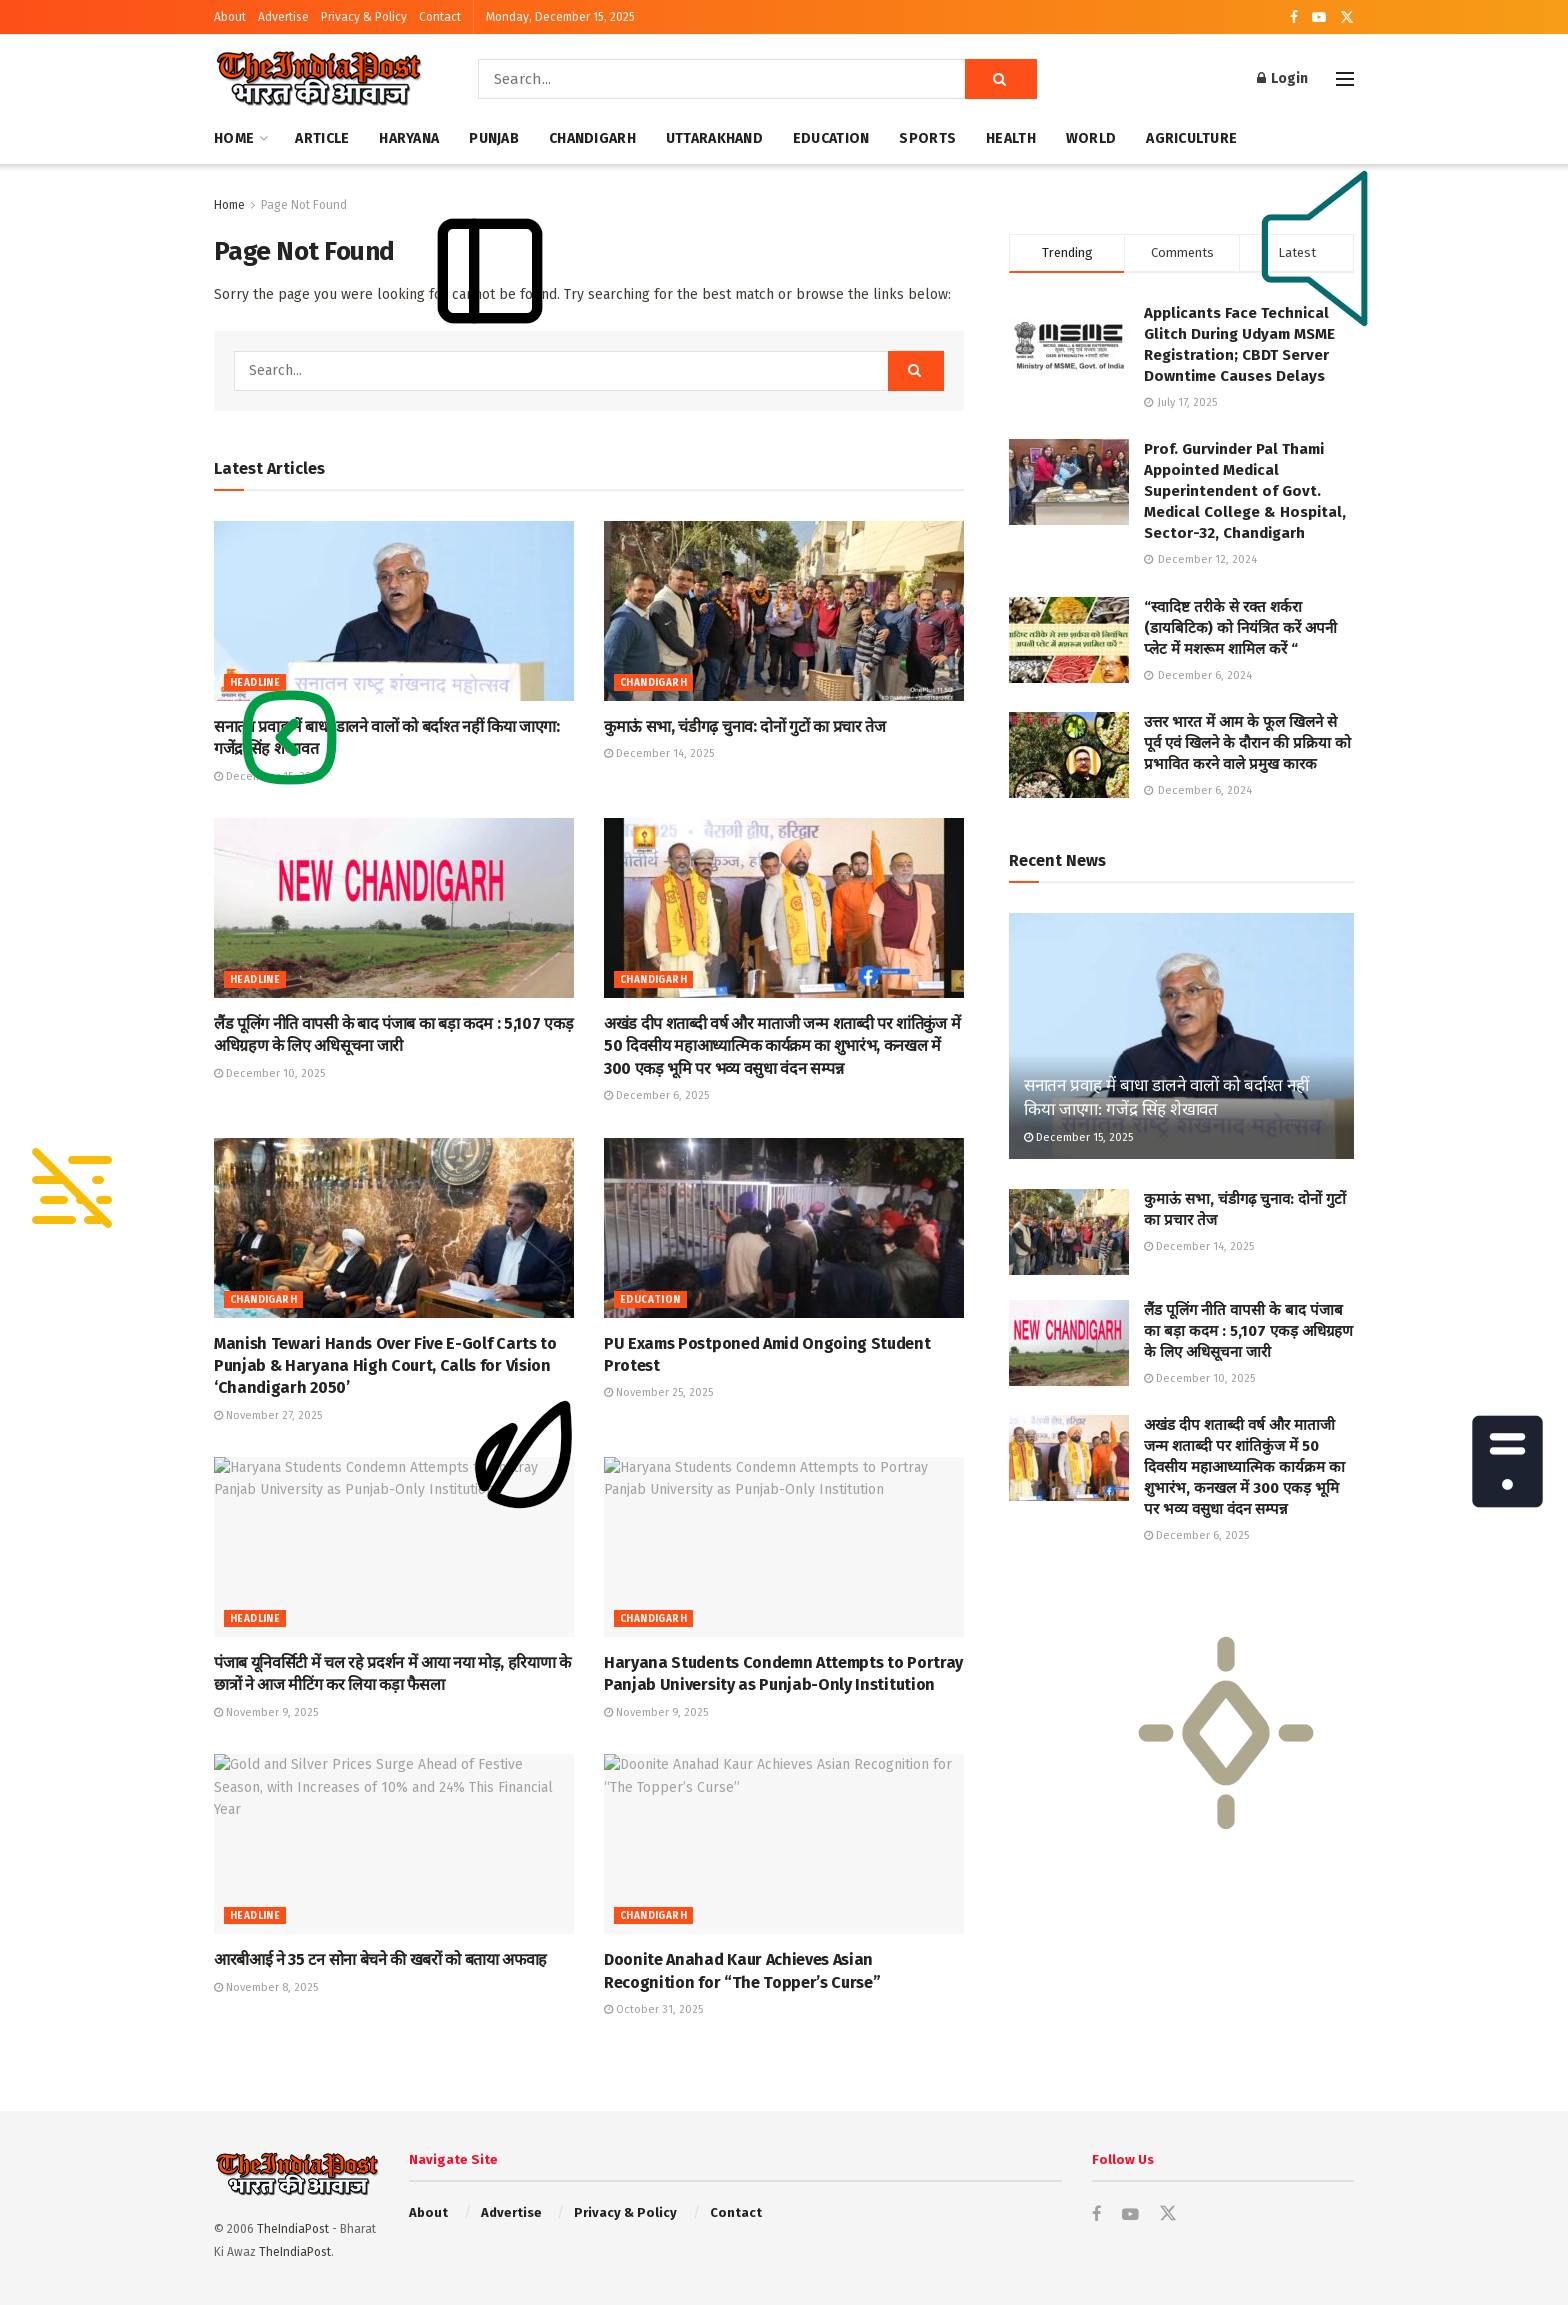 The width and height of the screenshot is (1568, 2305). I want to click on go back to the previous screen, so click(289, 737).